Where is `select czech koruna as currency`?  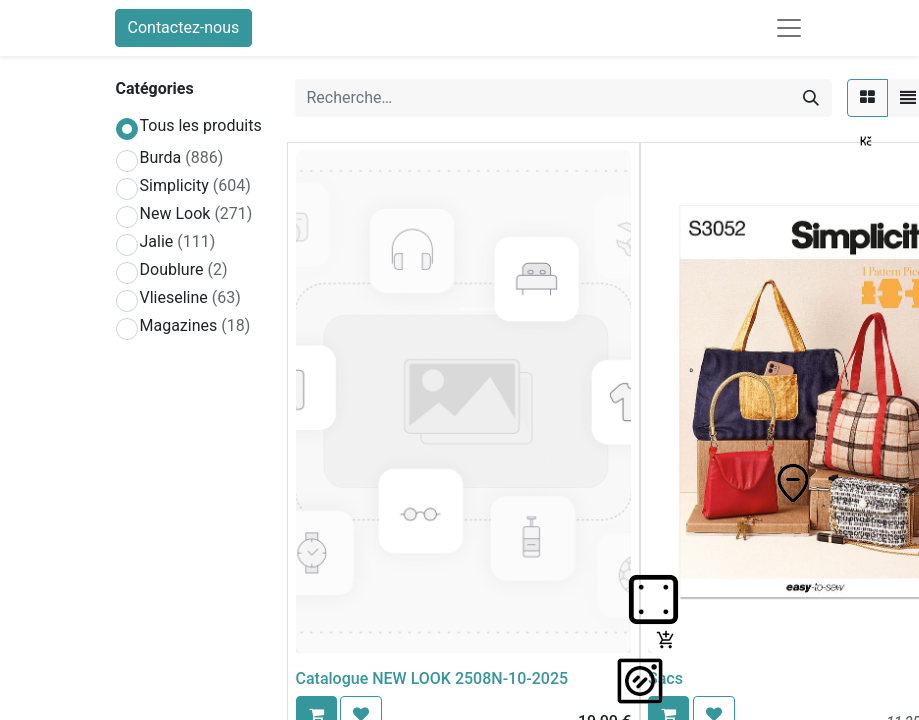 select czech koruna as currency is located at coordinates (866, 141).